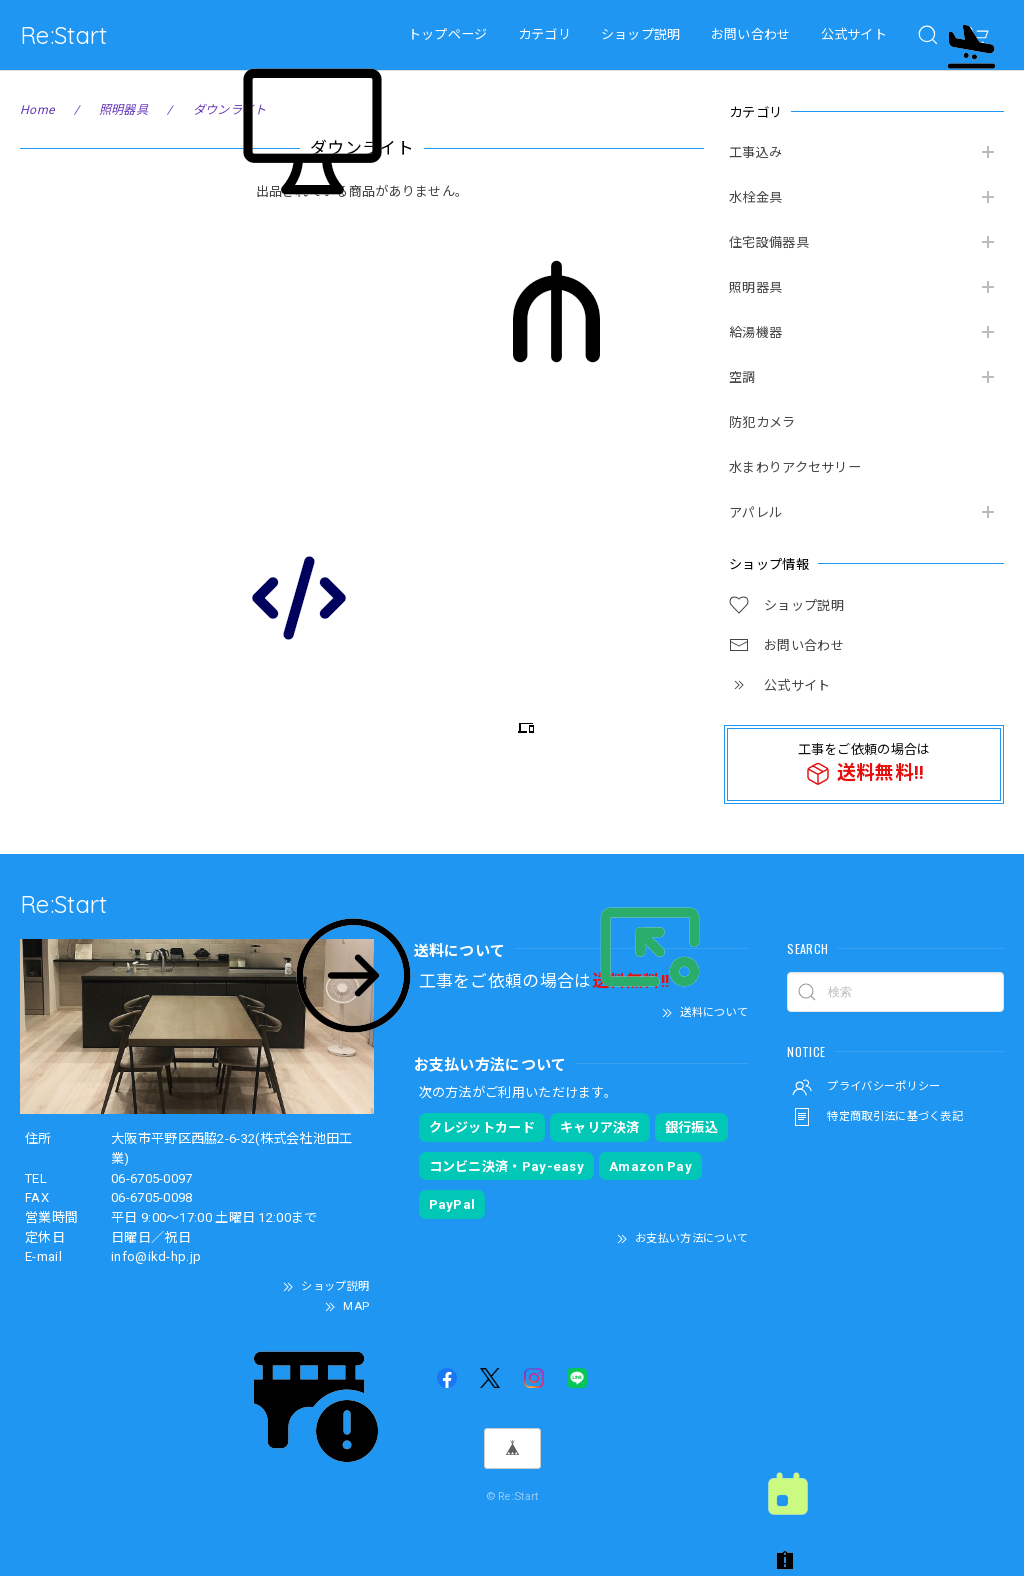 Image resolution: width=1024 pixels, height=1576 pixels. I want to click on bridge alert or infrastructure warning, so click(316, 1400).